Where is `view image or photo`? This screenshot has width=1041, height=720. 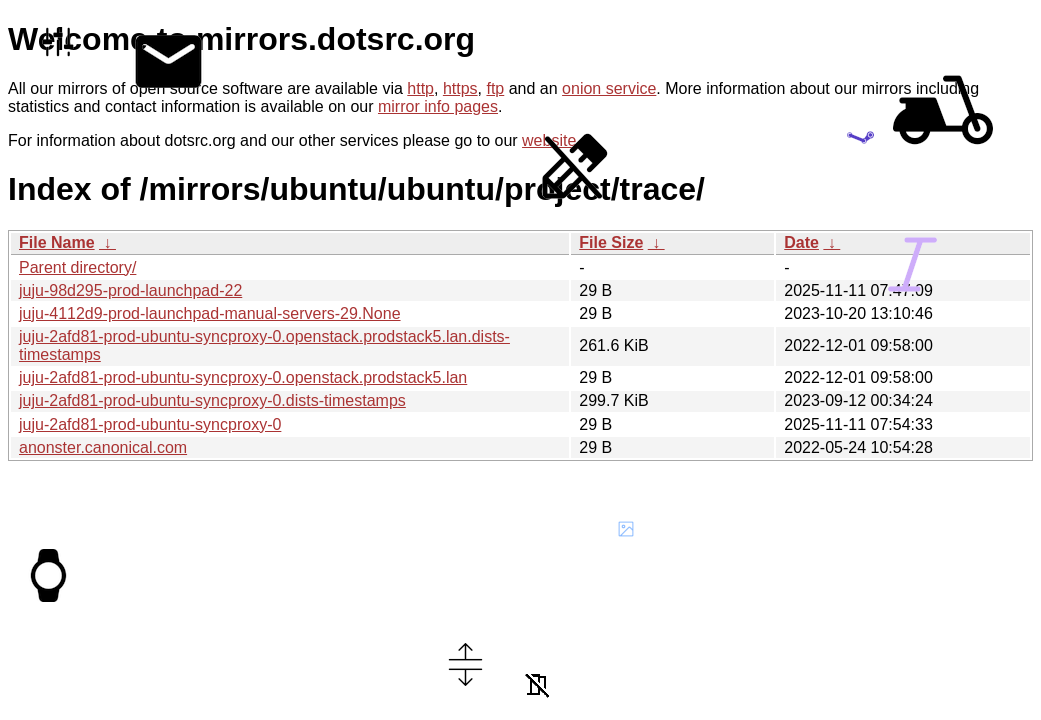
view image or photo is located at coordinates (626, 529).